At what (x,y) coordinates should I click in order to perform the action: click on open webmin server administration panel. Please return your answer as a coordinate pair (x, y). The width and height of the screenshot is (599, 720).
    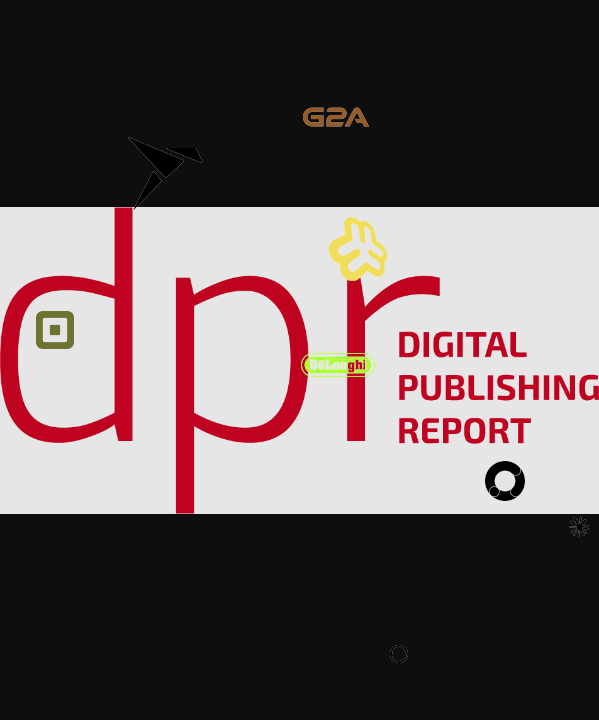
    Looking at the image, I should click on (358, 249).